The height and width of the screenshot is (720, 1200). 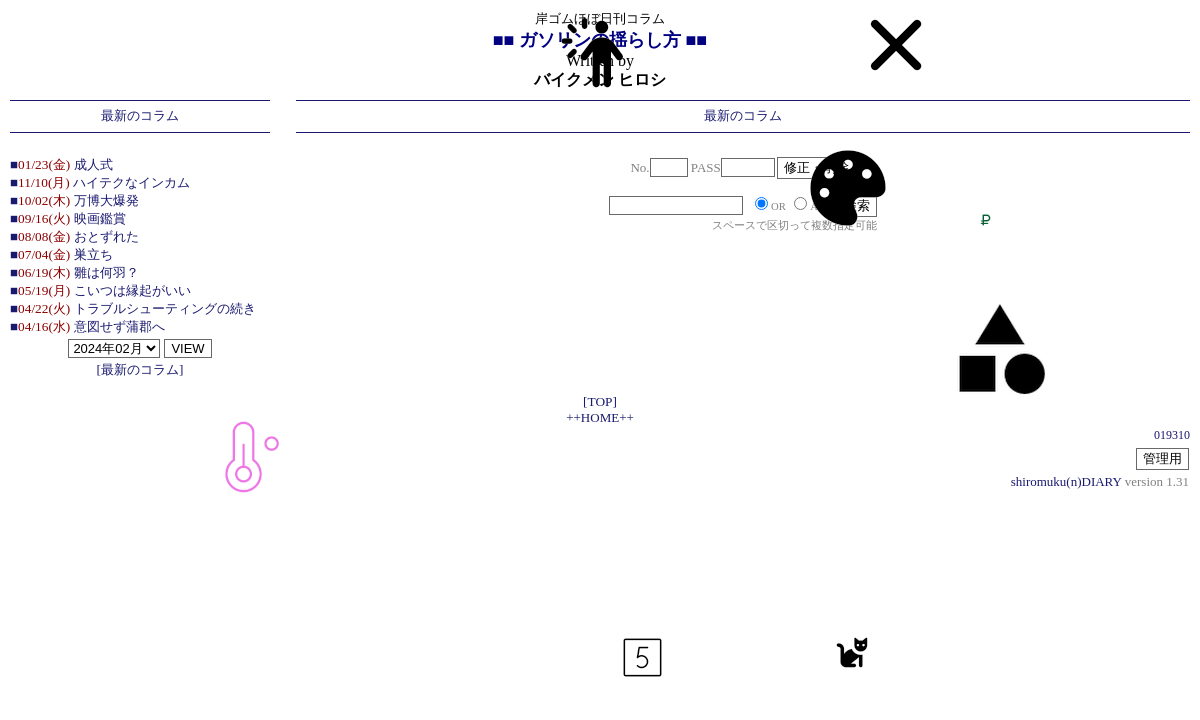 What do you see at coordinates (1000, 349) in the screenshot?
I see `browse or filter by category` at bounding box center [1000, 349].